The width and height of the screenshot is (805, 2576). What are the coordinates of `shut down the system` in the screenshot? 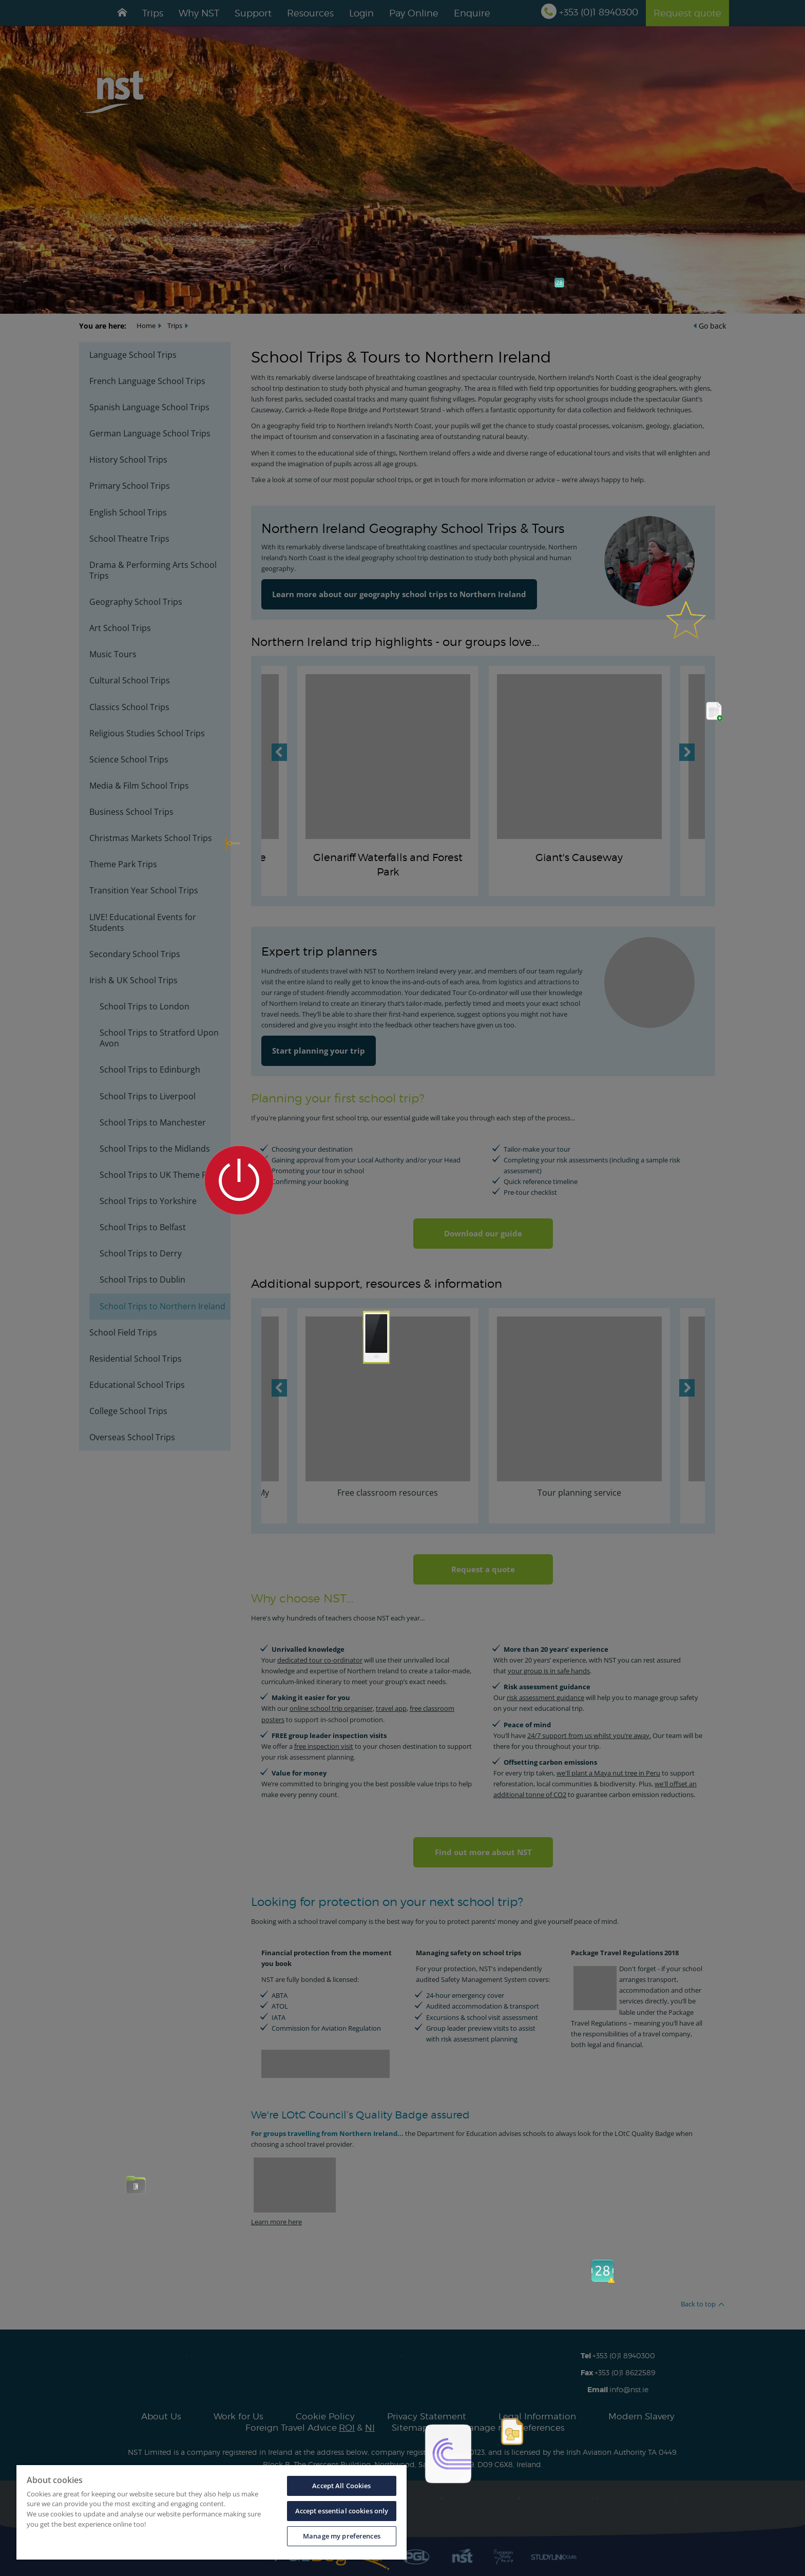 It's located at (239, 1180).